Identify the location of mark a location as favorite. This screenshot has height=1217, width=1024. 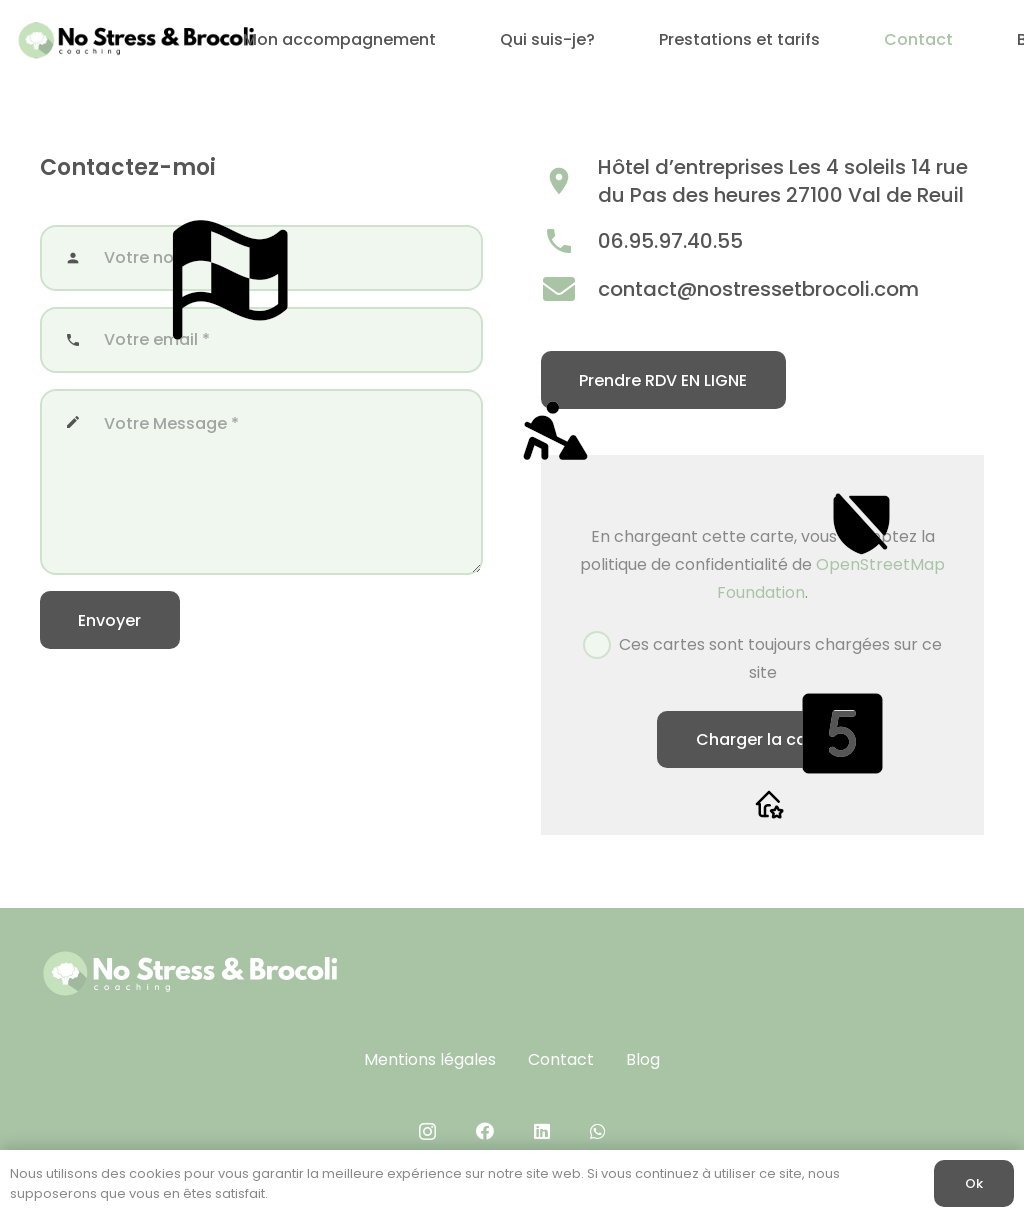
(769, 804).